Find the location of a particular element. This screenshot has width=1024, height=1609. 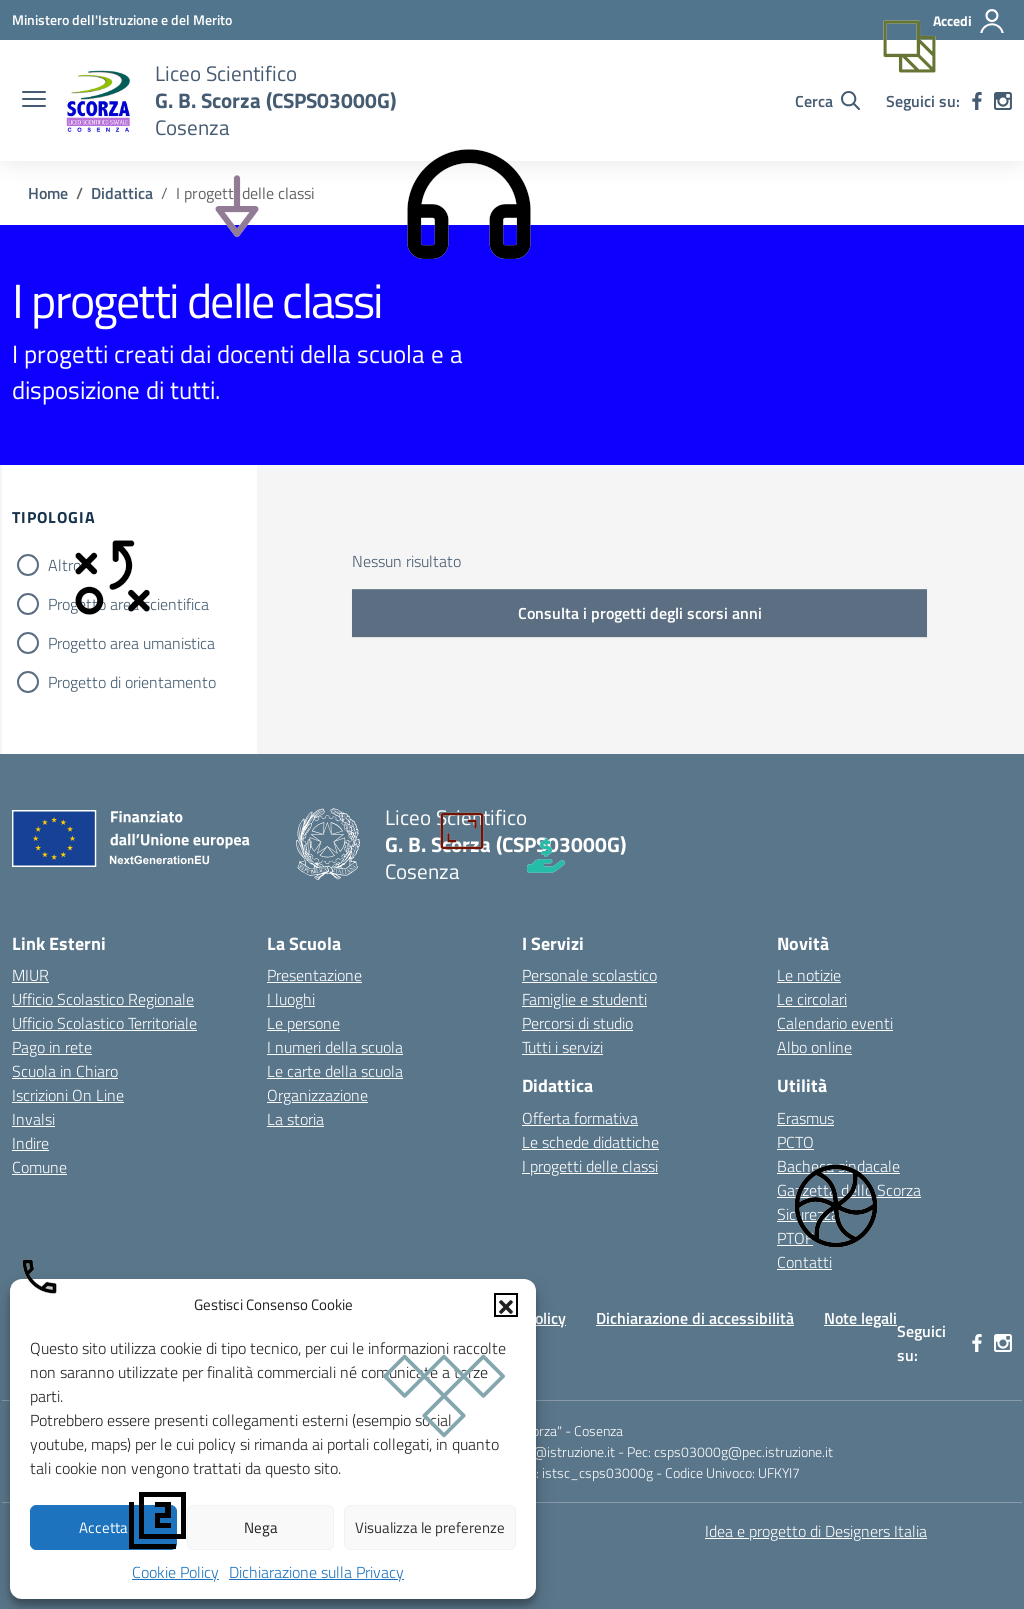

enter fullscreen mode is located at coordinates (462, 831).